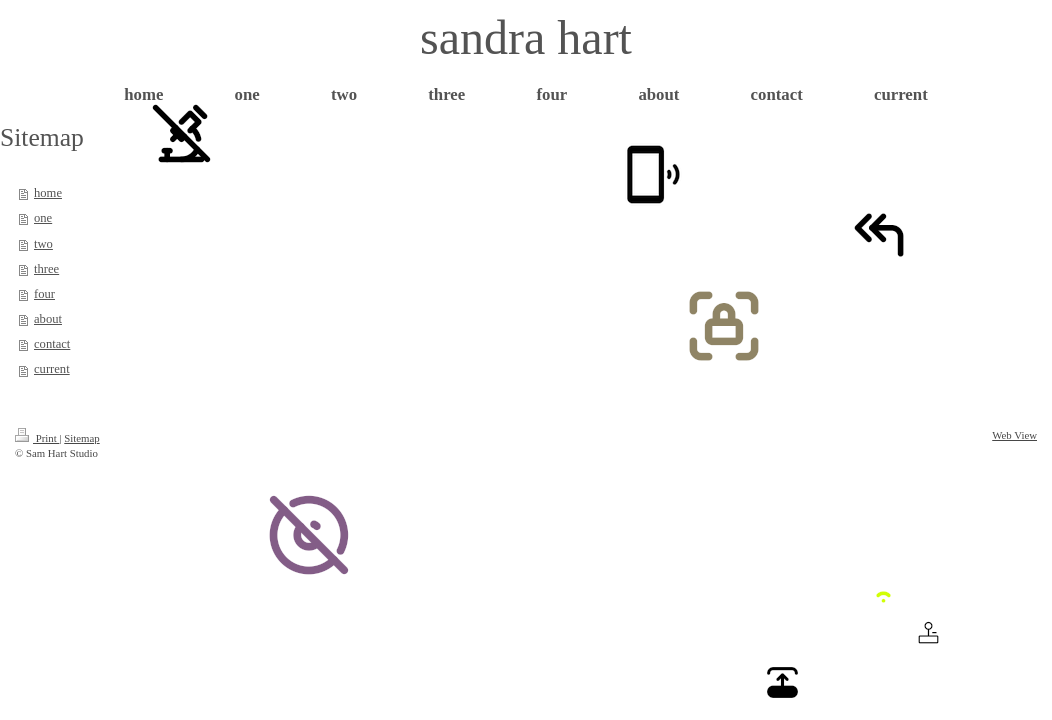 The height and width of the screenshot is (720, 1052). I want to click on microscope feature disabled, so click(181, 133).